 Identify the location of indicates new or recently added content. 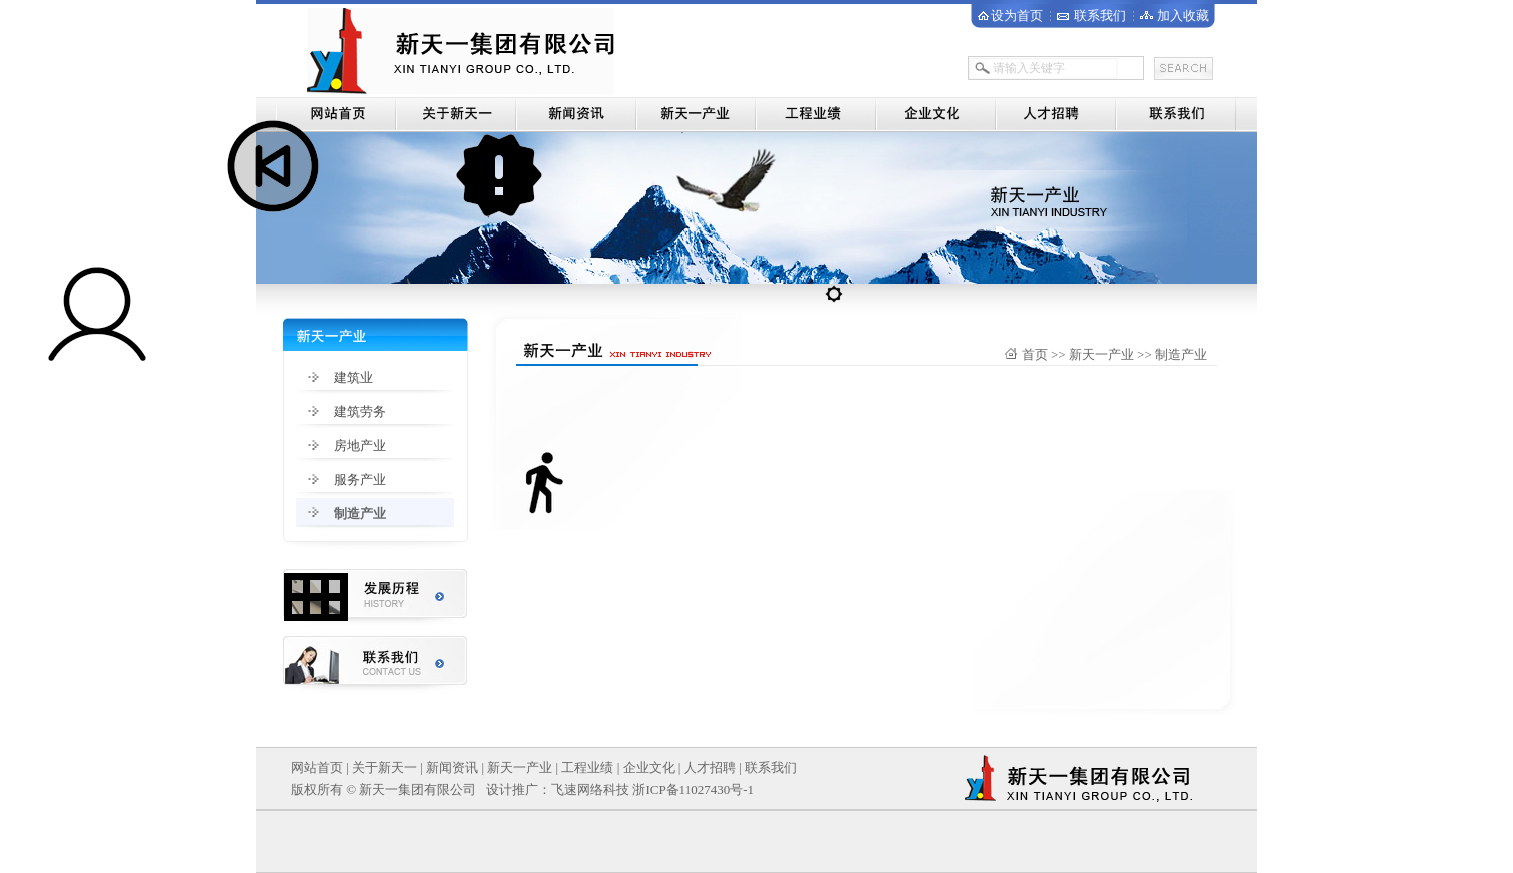
(499, 175).